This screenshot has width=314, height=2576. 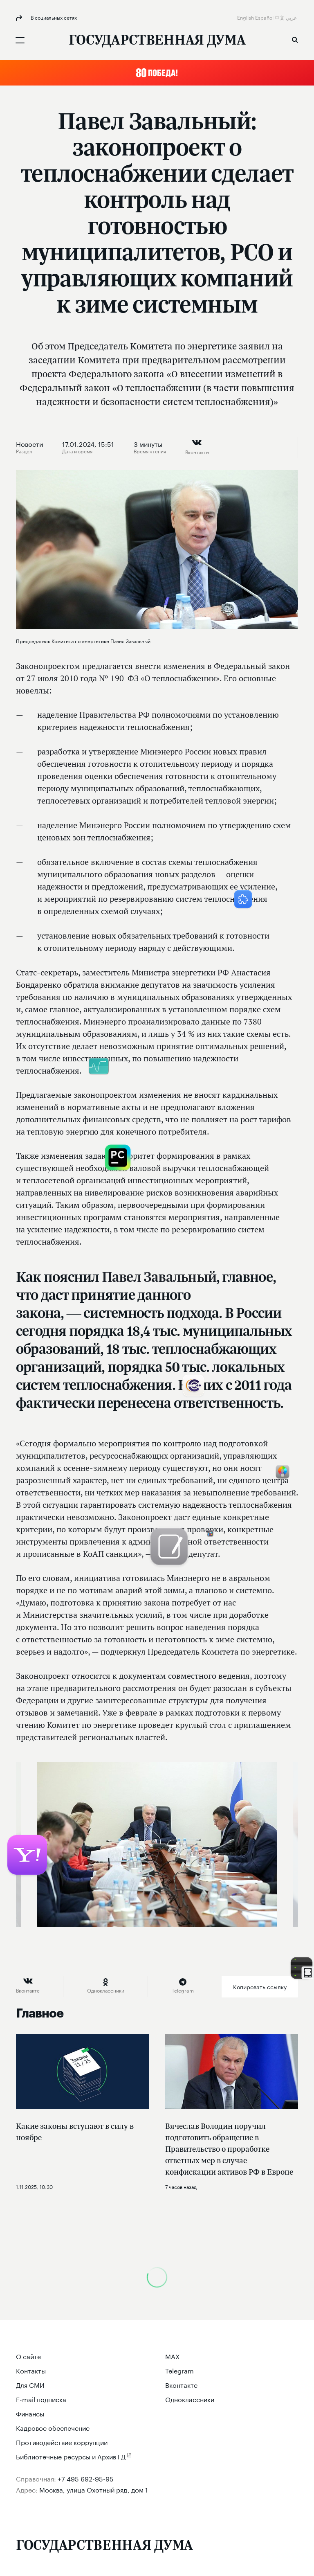 I want to click on configure iSCSI storage network settings, so click(x=302, y=1968).